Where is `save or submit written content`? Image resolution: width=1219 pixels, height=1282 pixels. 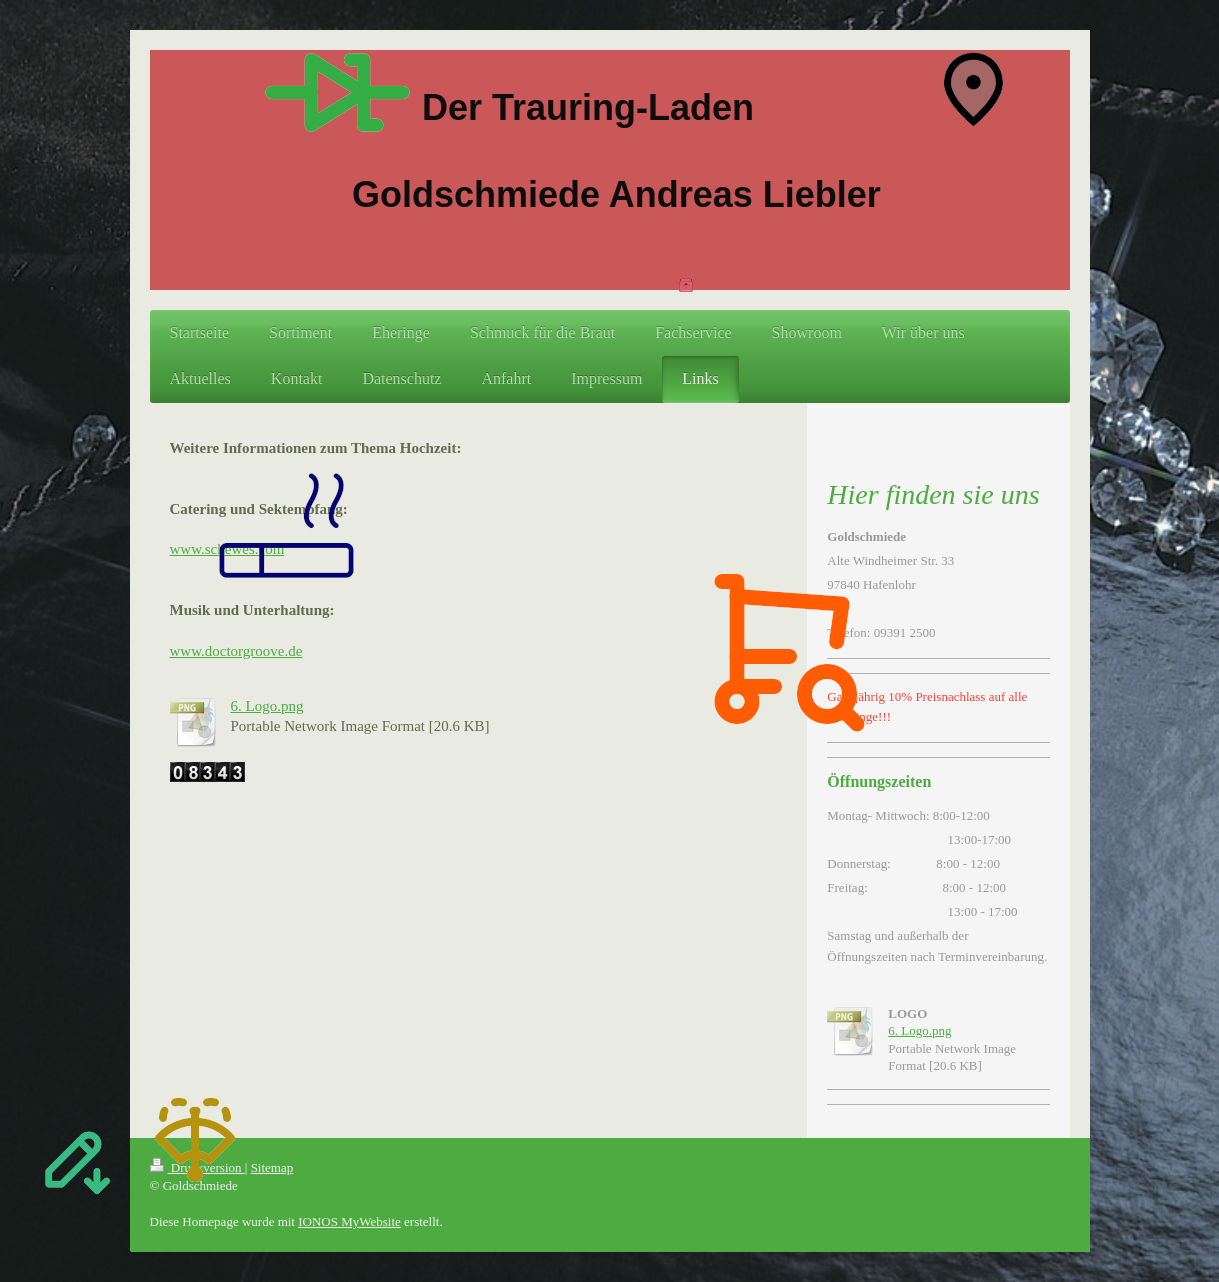 save or submit written content is located at coordinates (74, 1158).